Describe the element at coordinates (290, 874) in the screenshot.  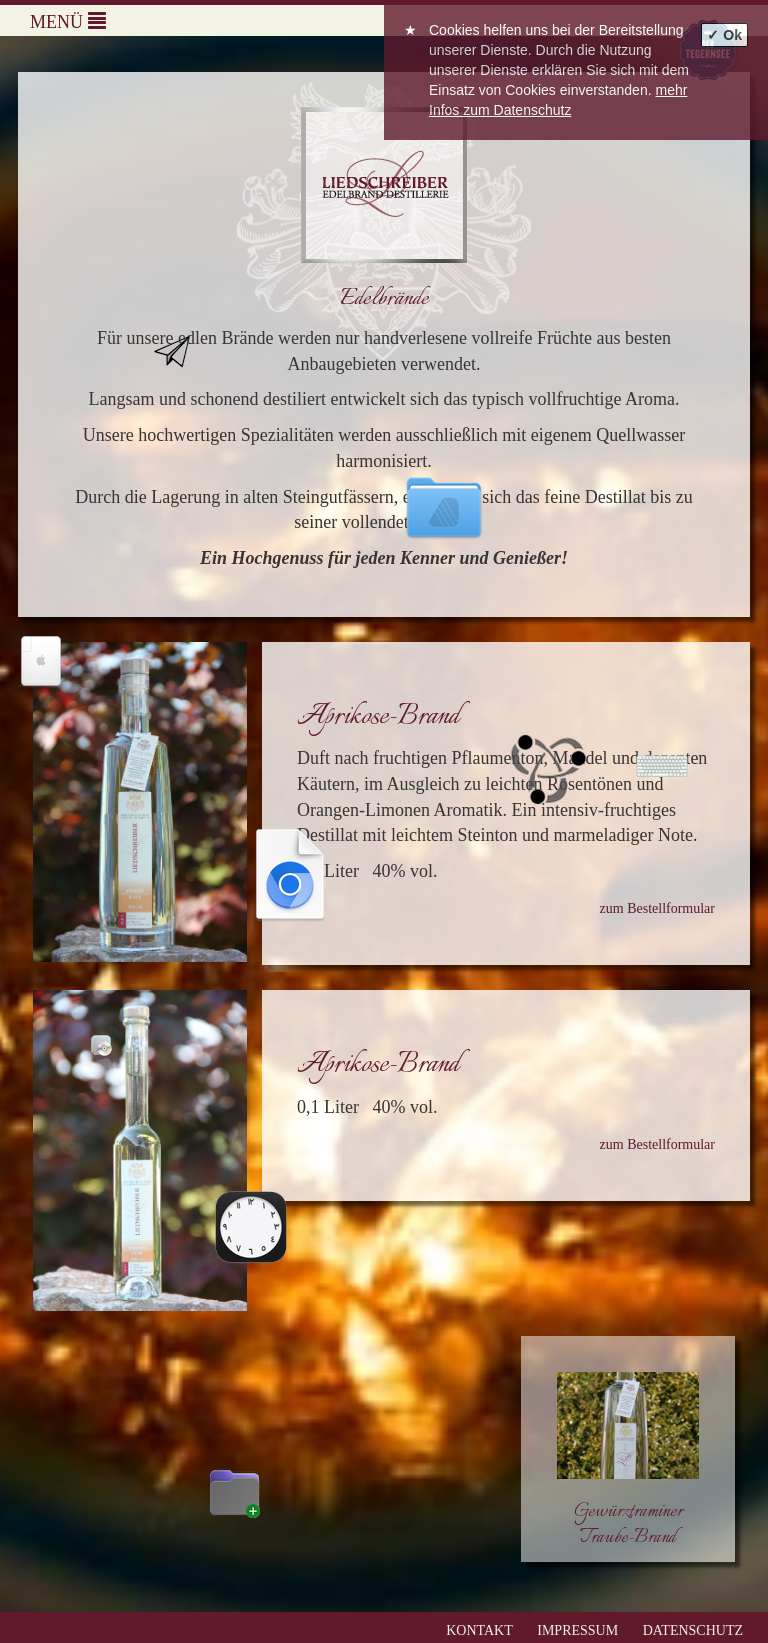
I see `open a document in chromium browser` at that location.